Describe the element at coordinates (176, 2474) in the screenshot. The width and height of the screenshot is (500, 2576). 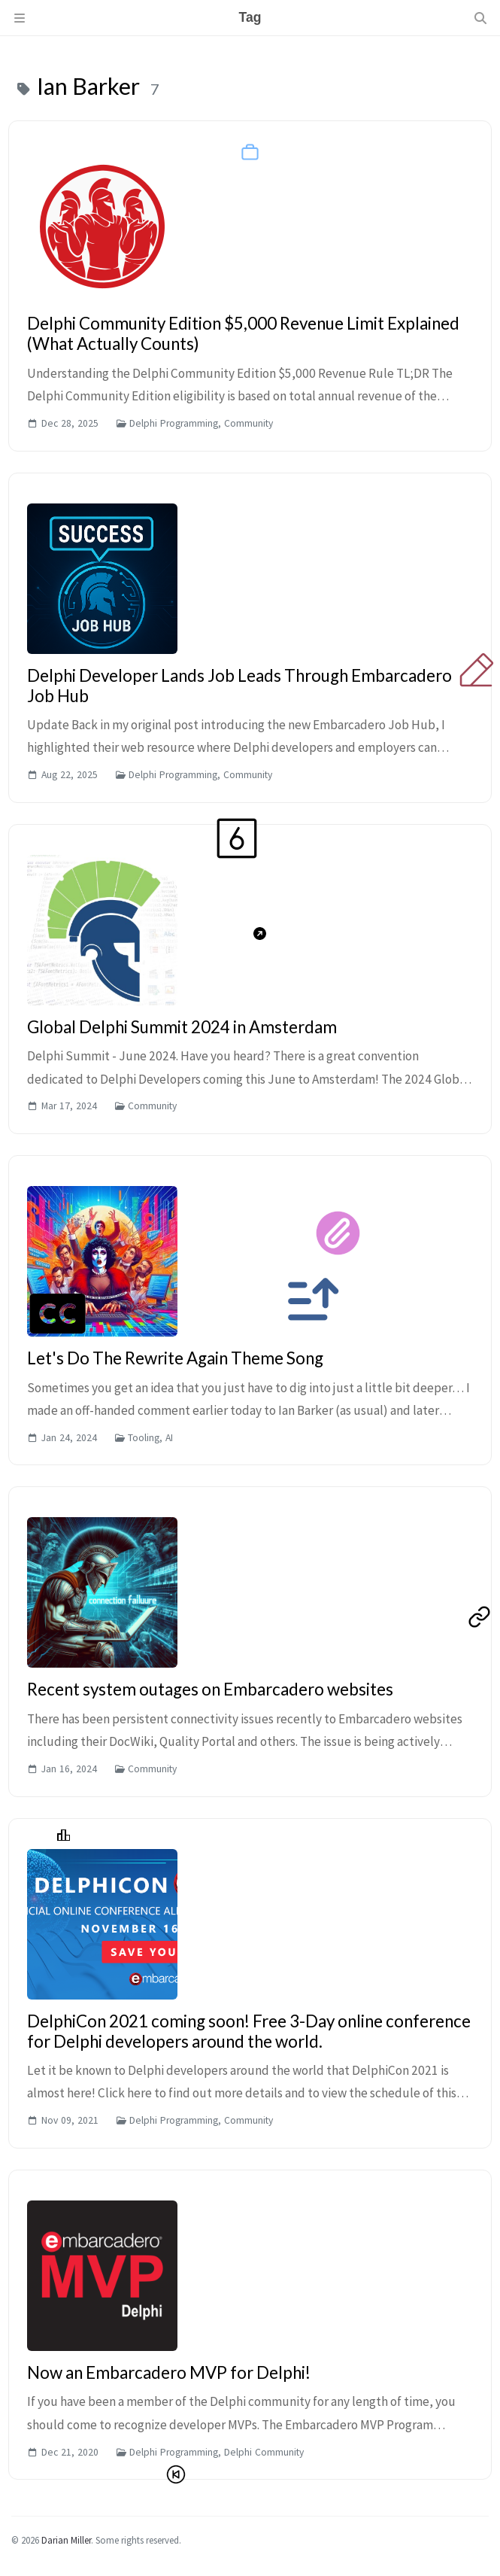
I see `skip to previous track` at that location.